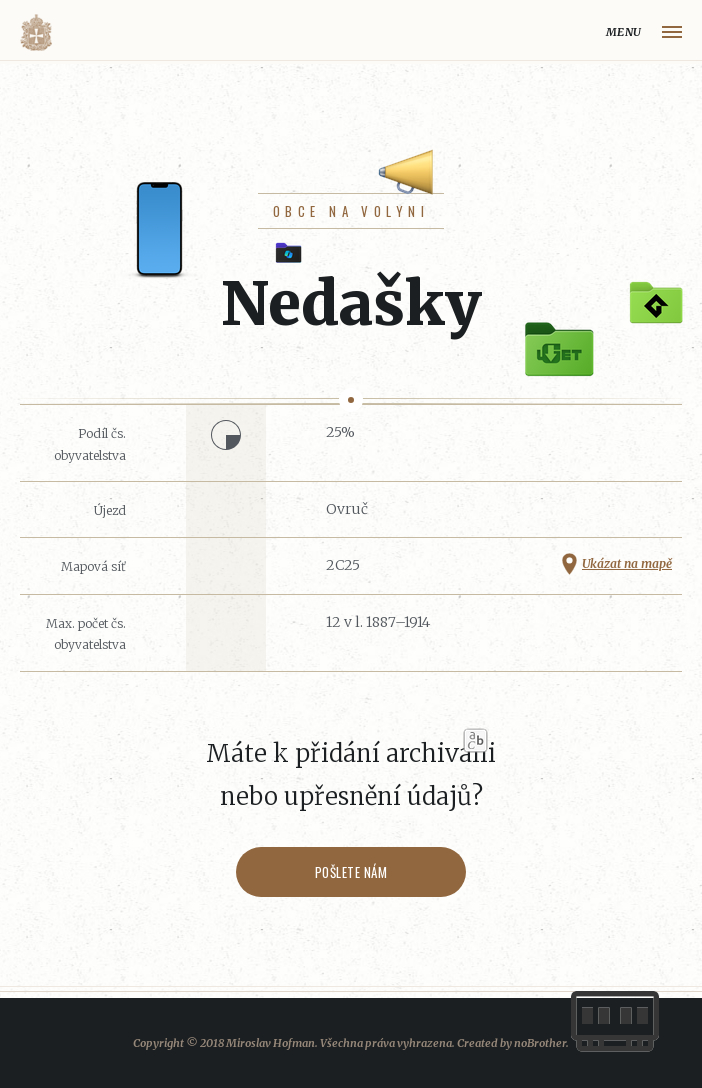 This screenshot has width=702, height=1088. Describe the element at coordinates (288, 253) in the screenshot. I see `open folder containing Microsoft Copilot files` at that location.